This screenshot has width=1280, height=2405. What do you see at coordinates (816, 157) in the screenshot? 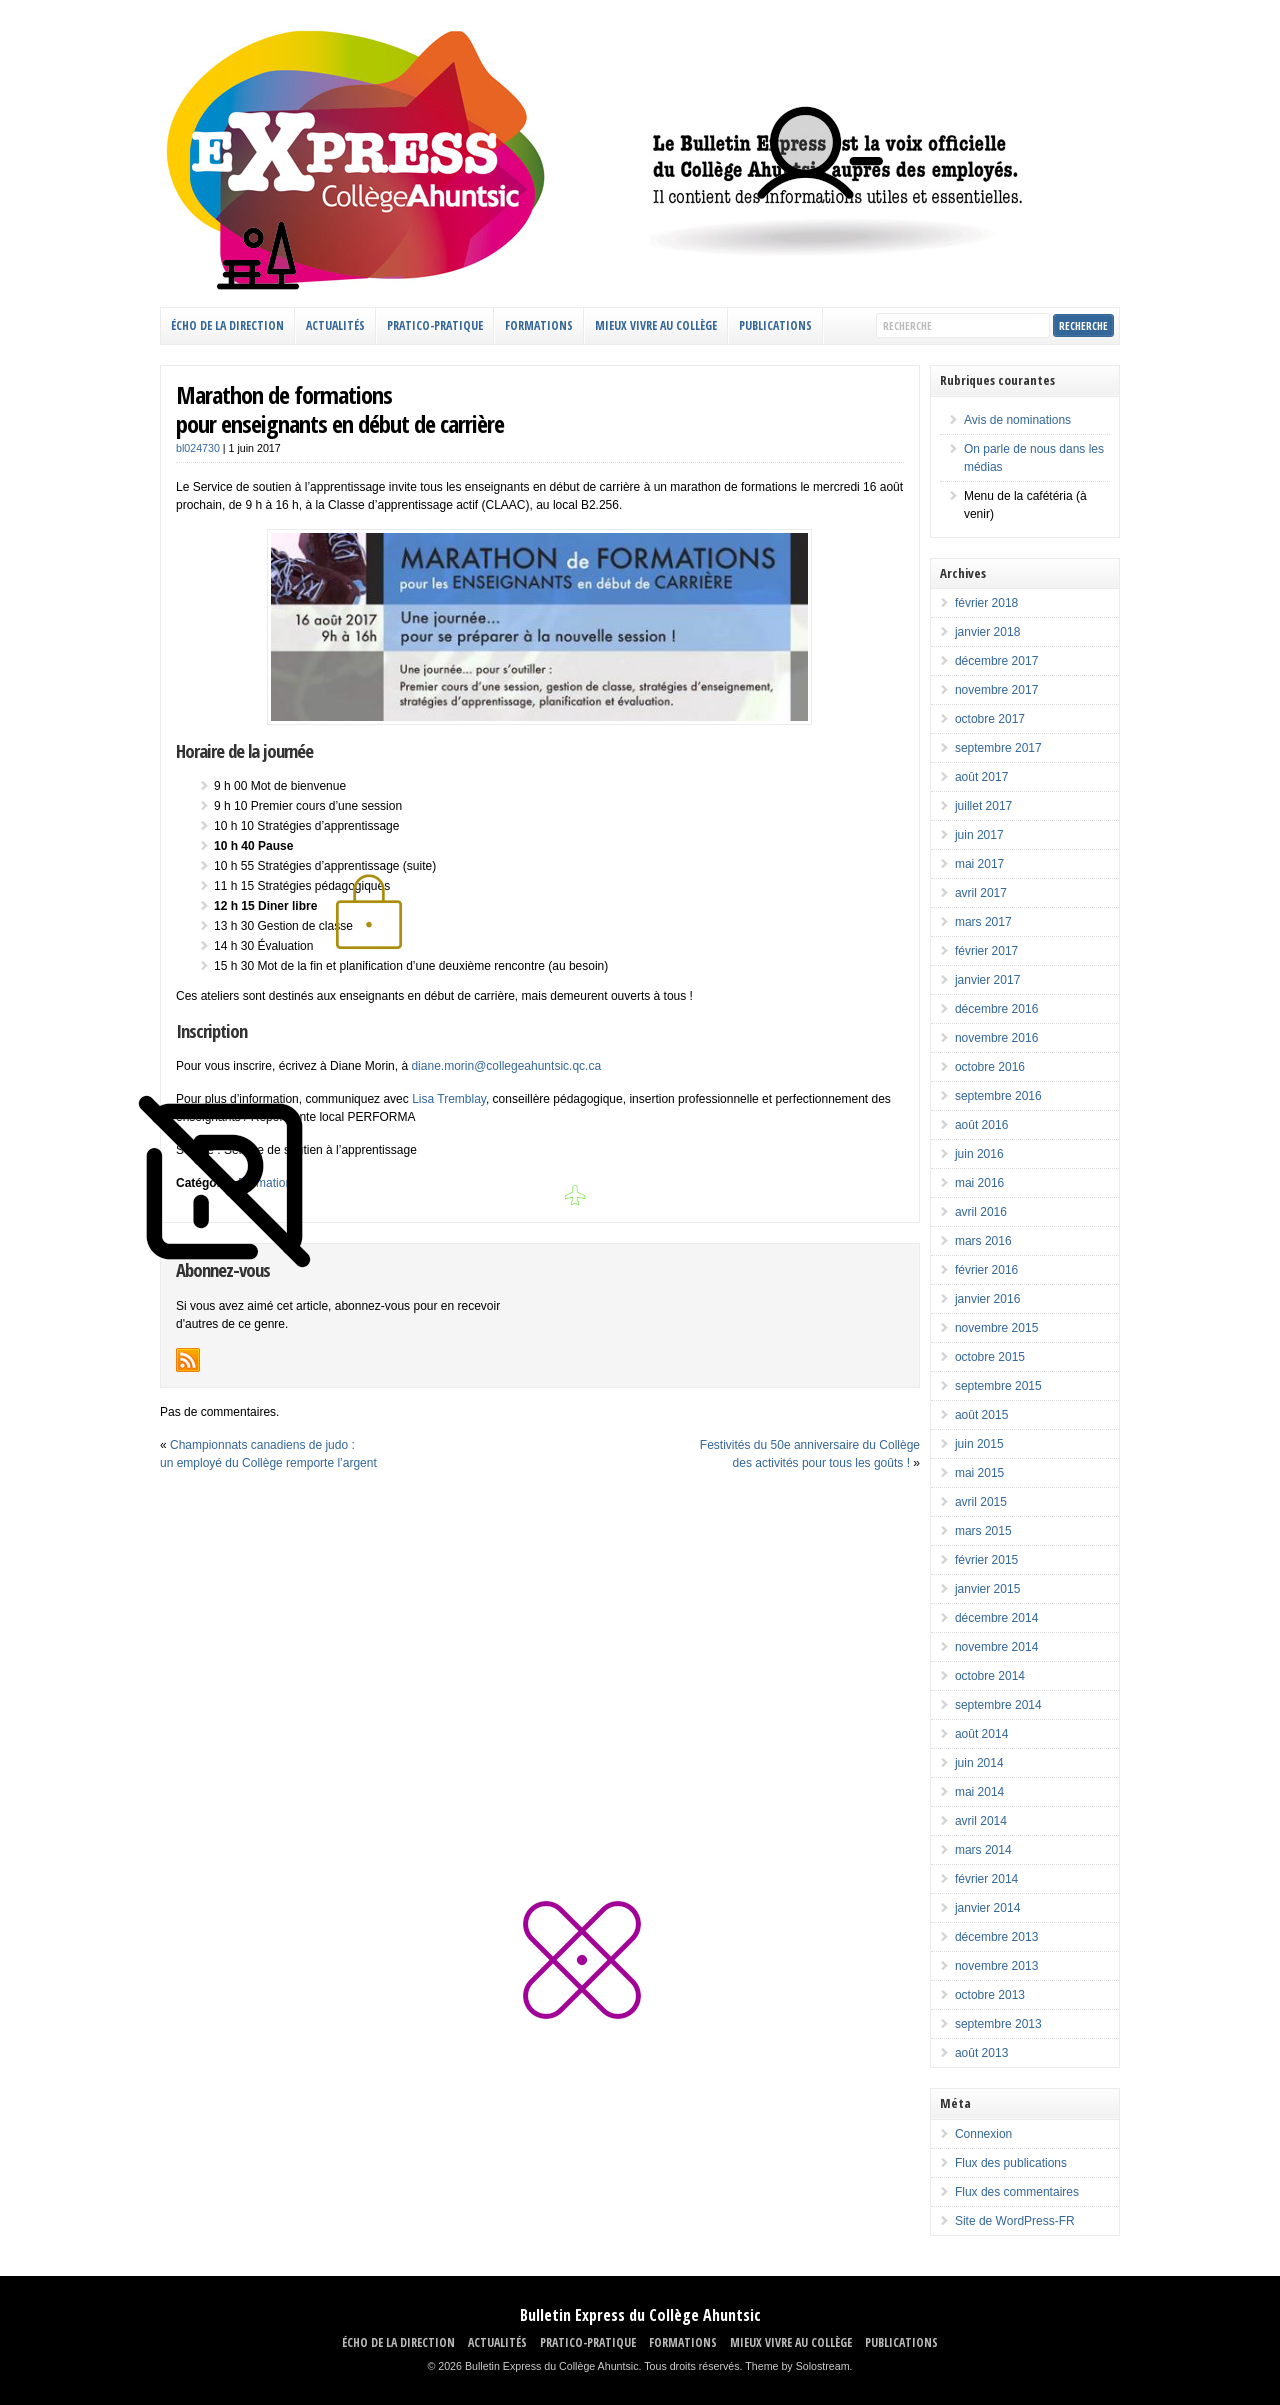
I see `remove a user or contact` at bounding box center [816, 157].